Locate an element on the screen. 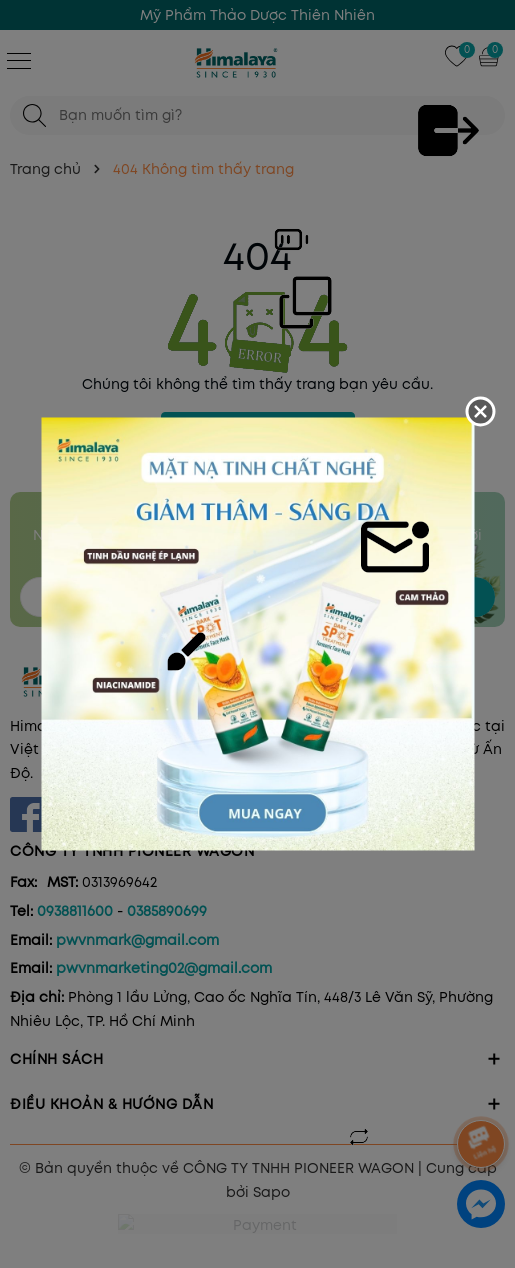  enable repeat mode for media playback is located at coordinates (359, 1137).